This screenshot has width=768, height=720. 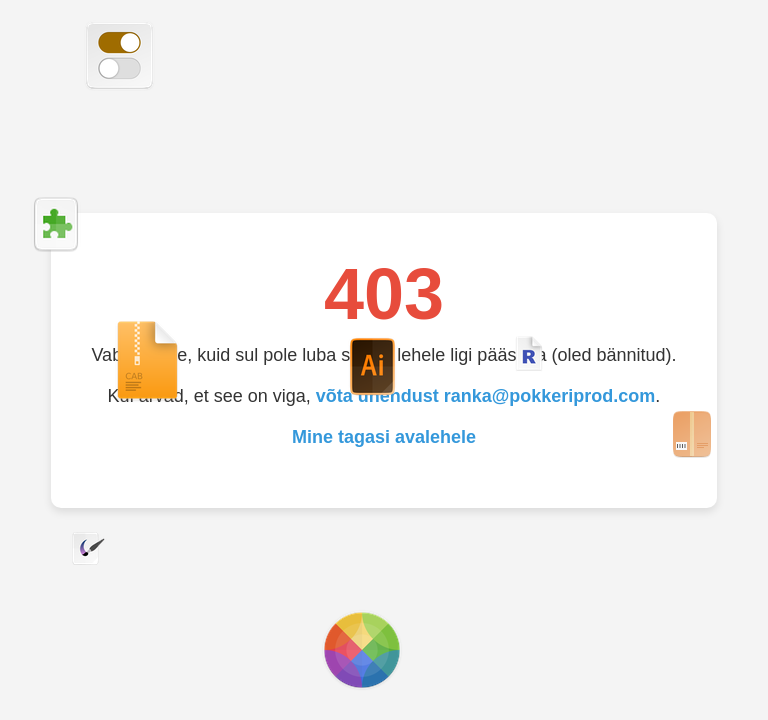 What do you see at coordinates (88, 548) in the screenshot?
I see `create a new application or software project` at bounding box center [88, 548].